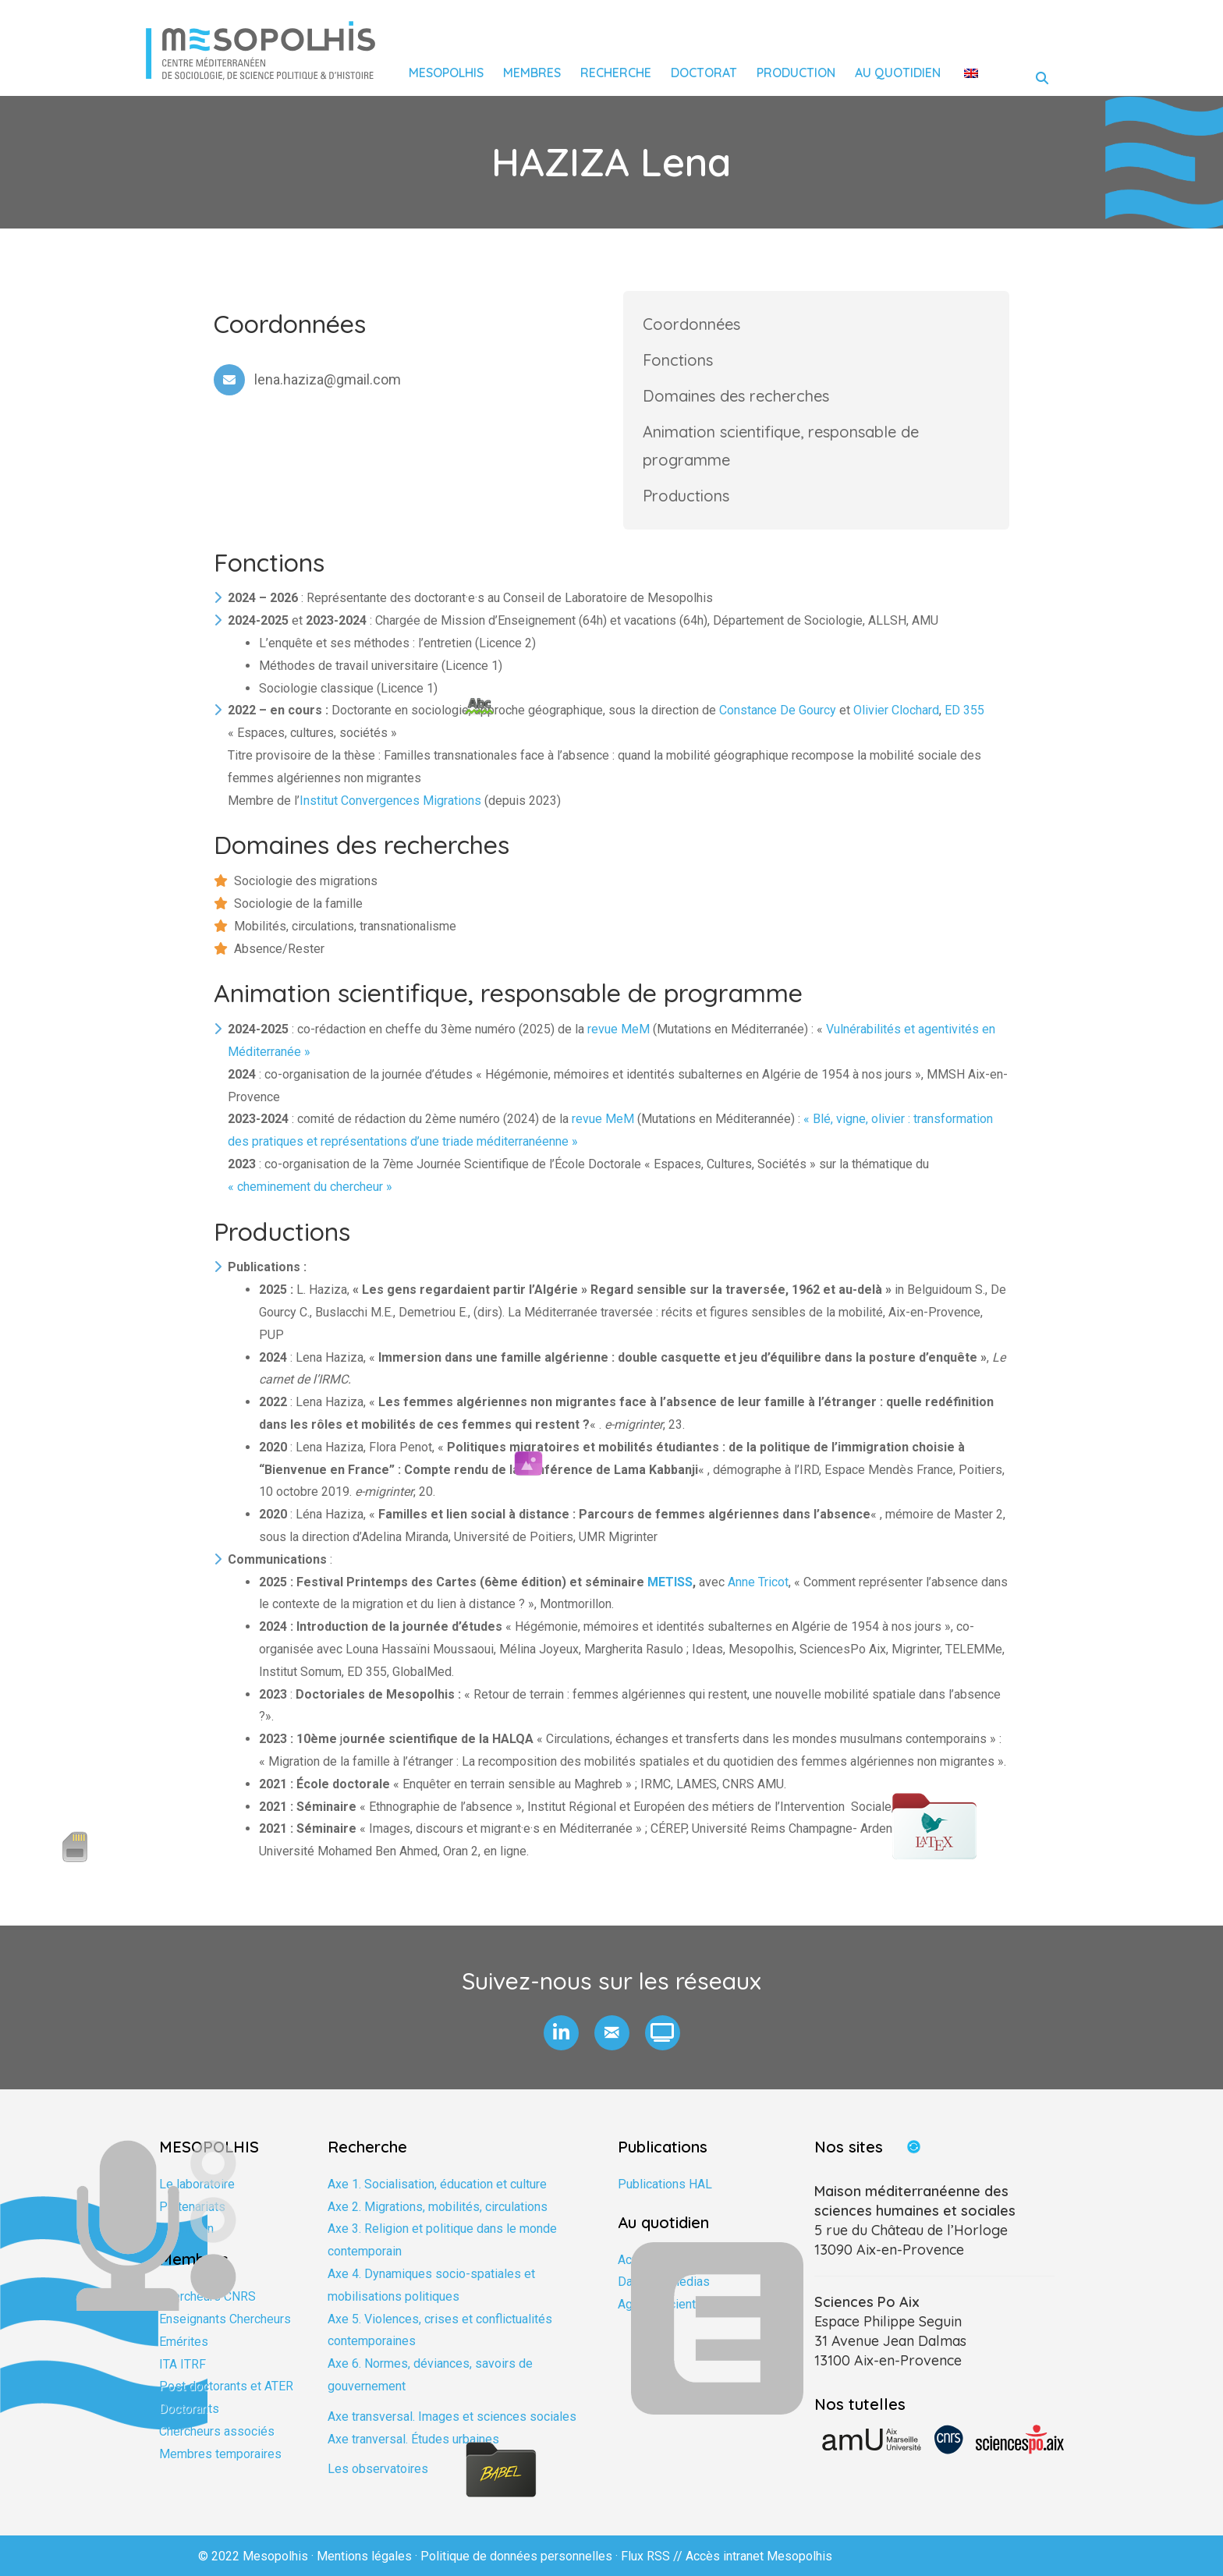 This screenshot has width=1223, height=2576. What do you see at coordinates (501, 2471) in the screenshot?
I see `folder containing babel configuration files` at bounding box center [501, 2471].